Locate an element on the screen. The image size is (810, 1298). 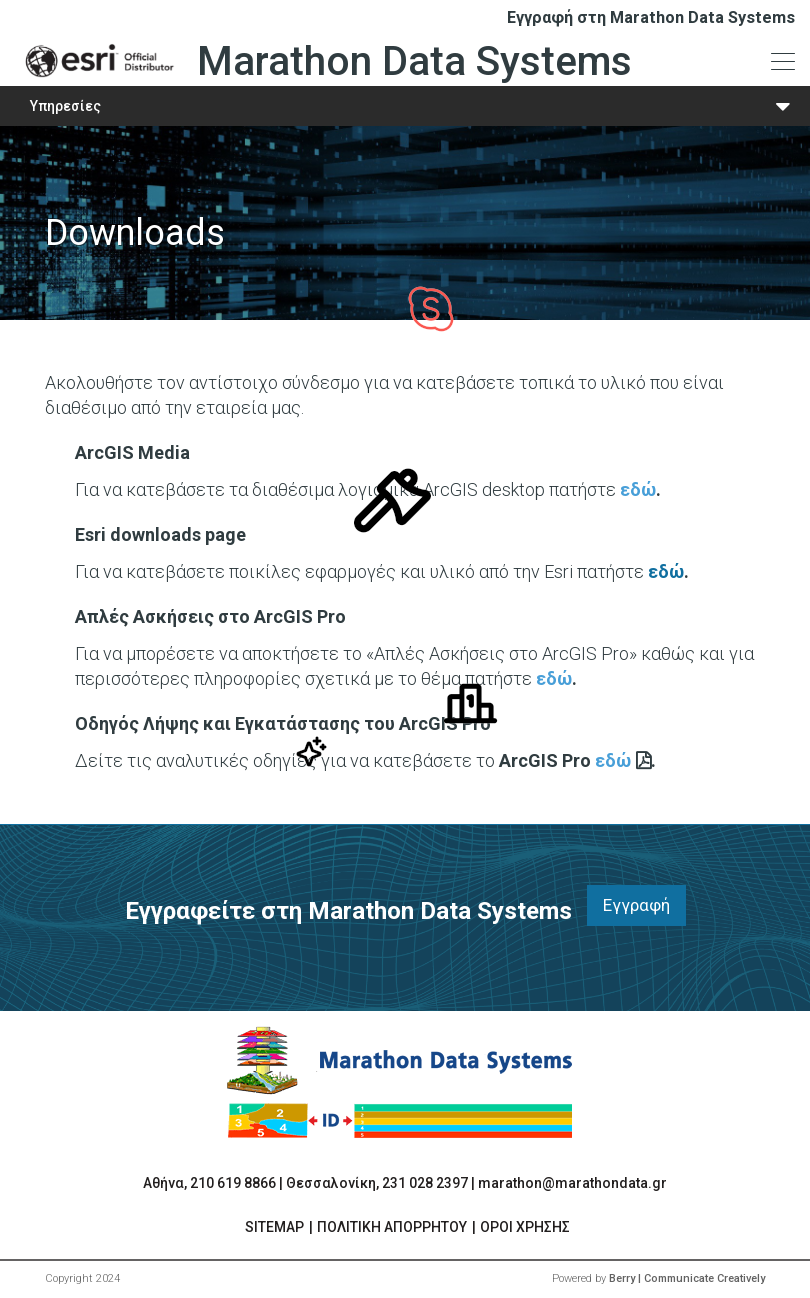
access crafting or building tools is located at coordinates (392, 503).